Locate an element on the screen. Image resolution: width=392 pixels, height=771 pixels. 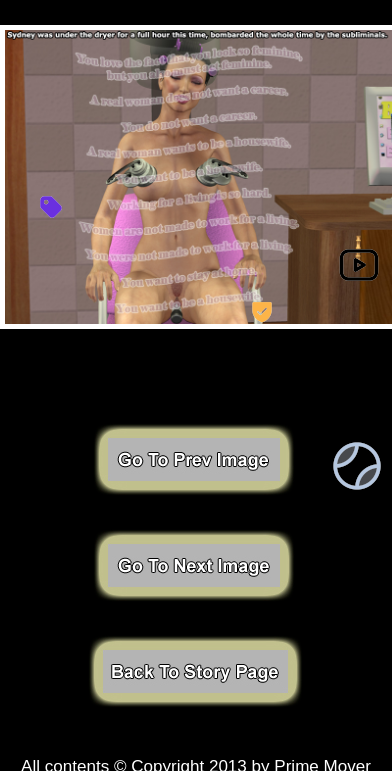
indicates verified or secure status is located at coordinates (262, 311).